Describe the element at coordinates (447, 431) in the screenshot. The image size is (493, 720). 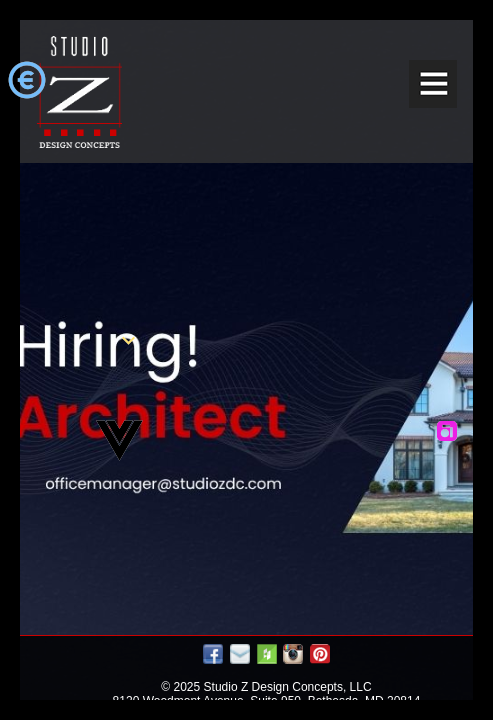
I see `open the Anytype app` at that location.